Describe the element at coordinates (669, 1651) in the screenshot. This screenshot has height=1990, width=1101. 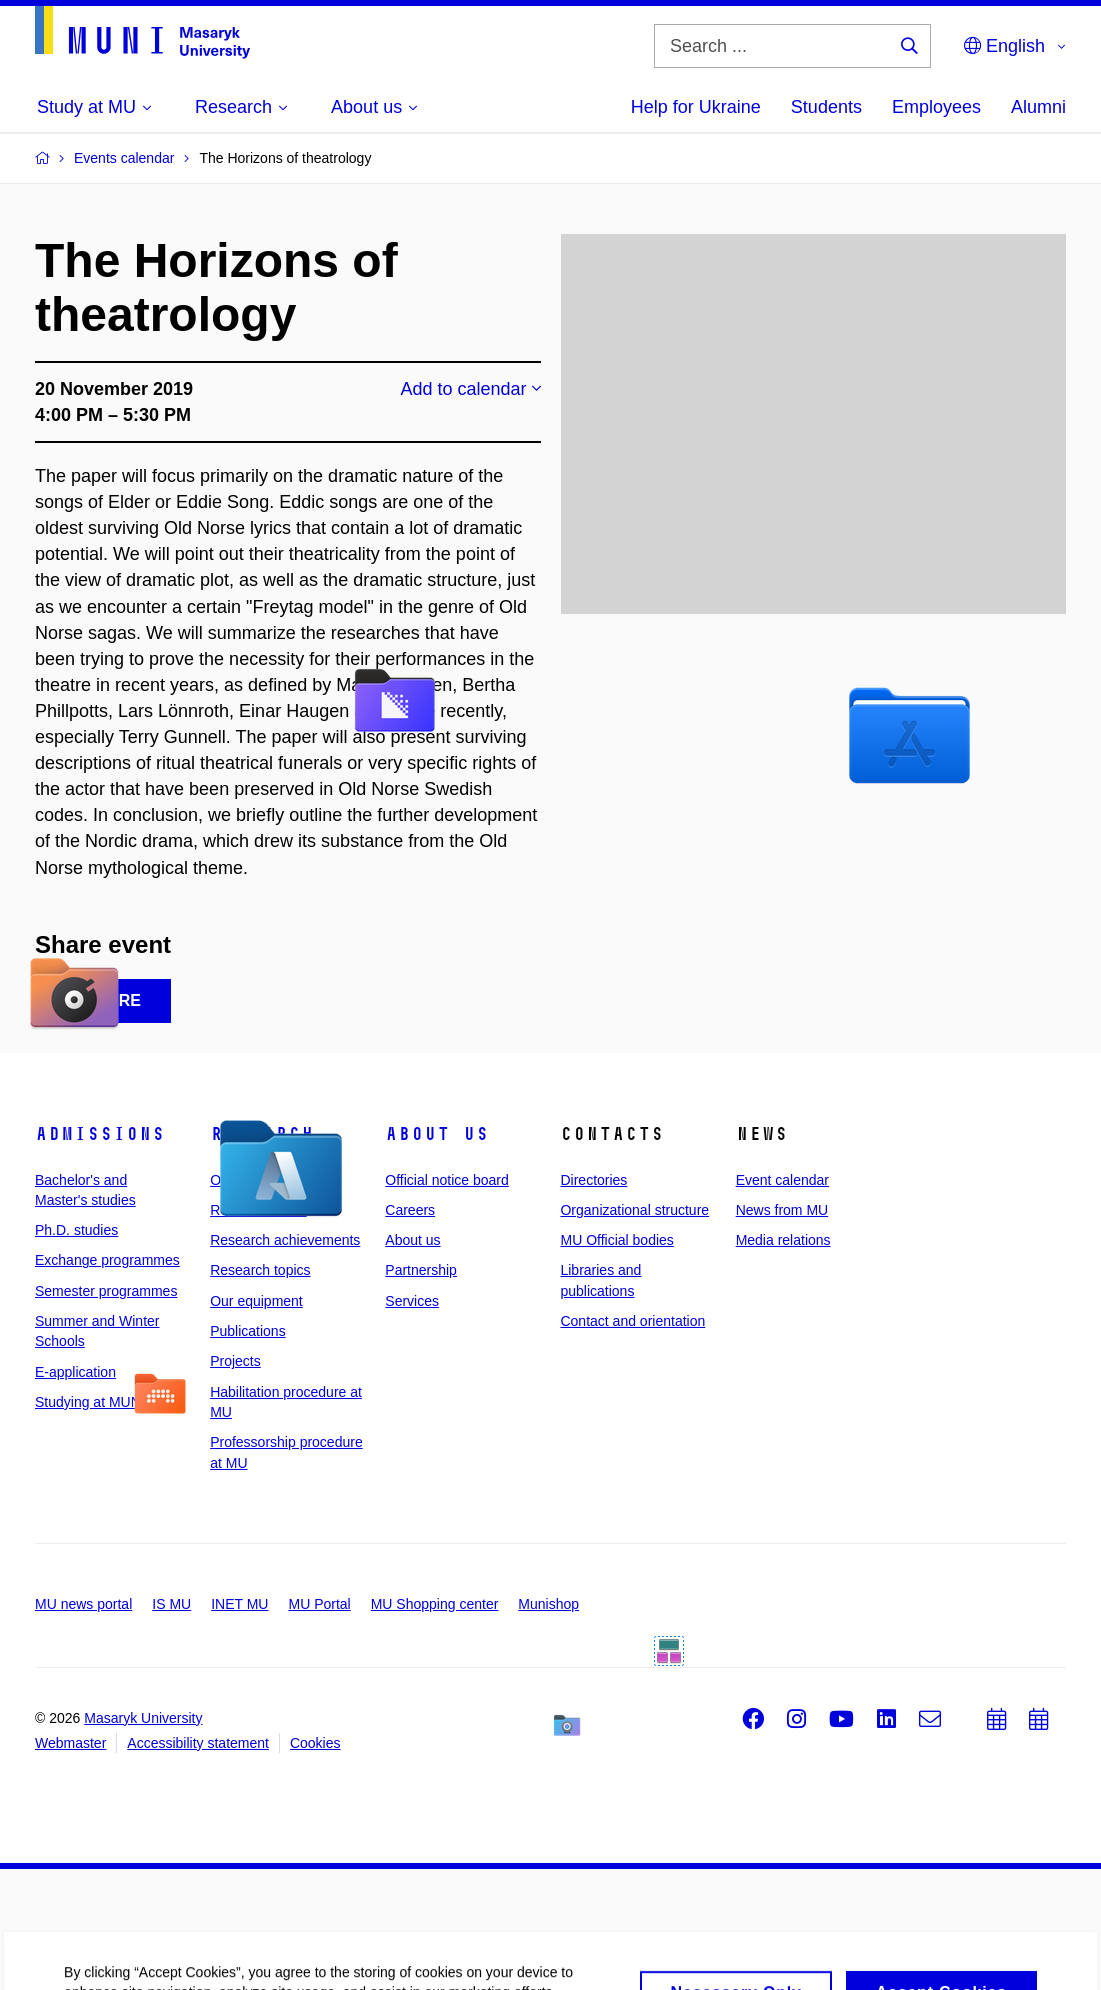
I see `select all items in the current view` at that location.